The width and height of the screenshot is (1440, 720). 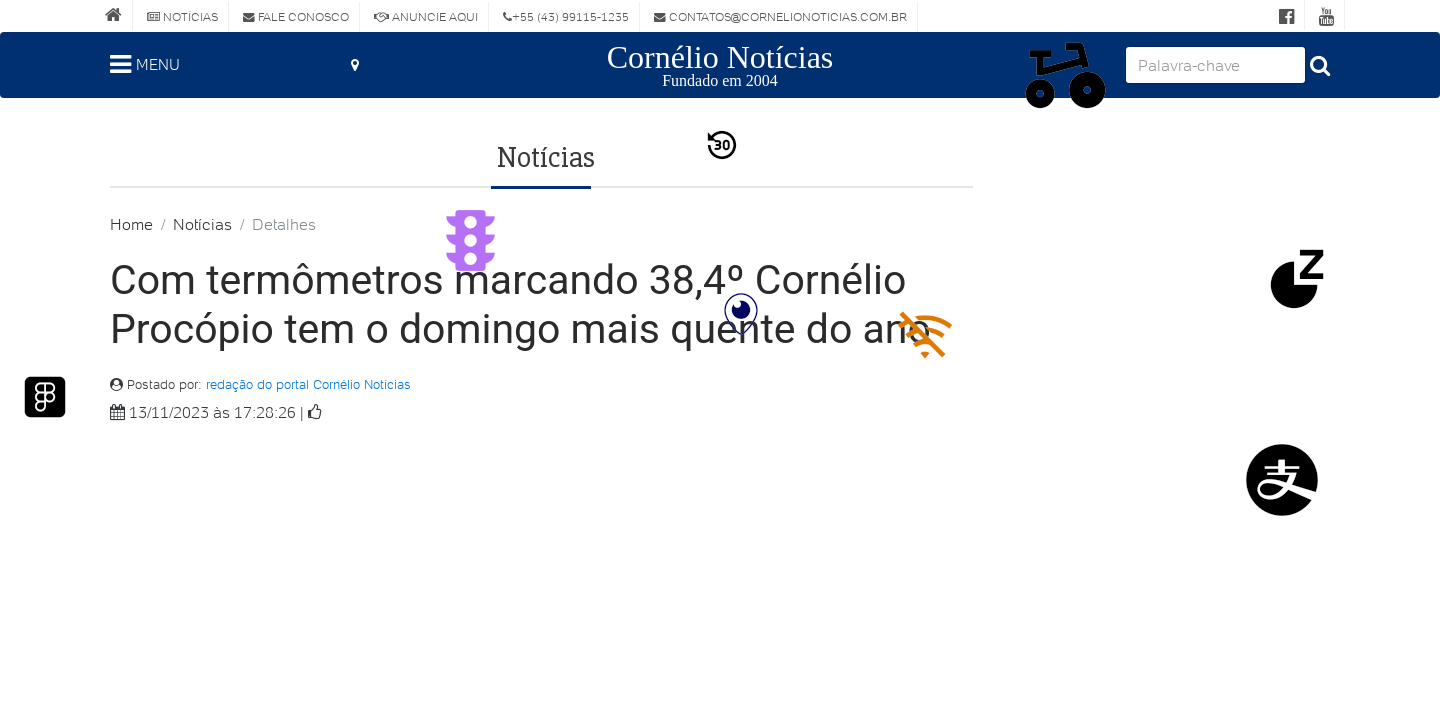 What do you see at coordinates (1297, 279) in the screenshot?
I see `indicates rest or sleep mode` at bounding box center [1297, 279].